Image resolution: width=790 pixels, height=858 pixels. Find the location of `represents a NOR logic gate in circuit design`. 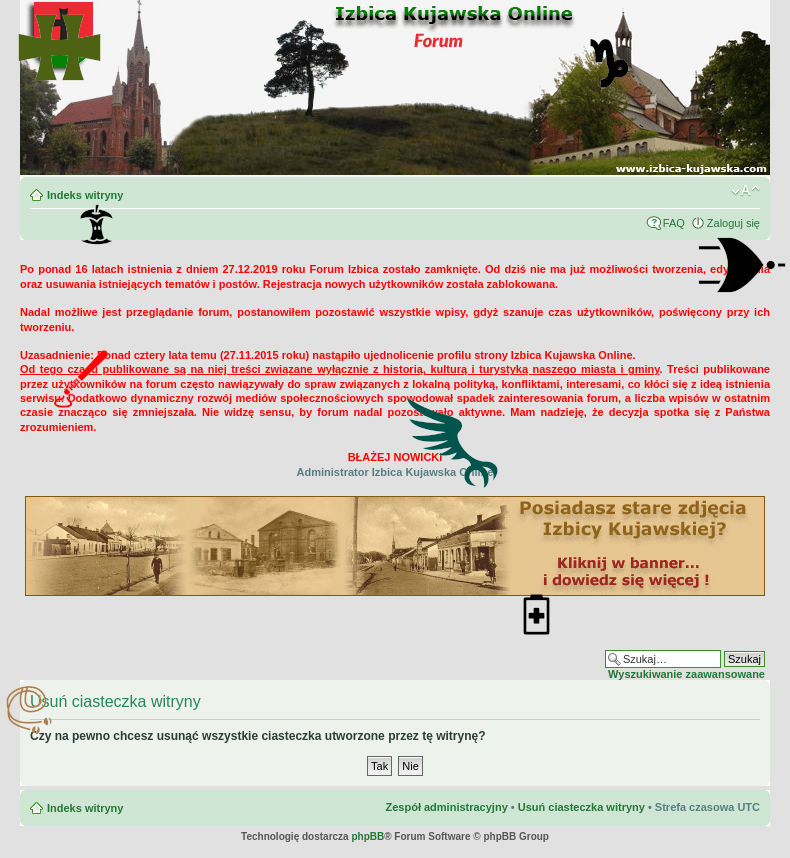

represents a NOR logic gate in circuit design is located at coordinates (742, 265).